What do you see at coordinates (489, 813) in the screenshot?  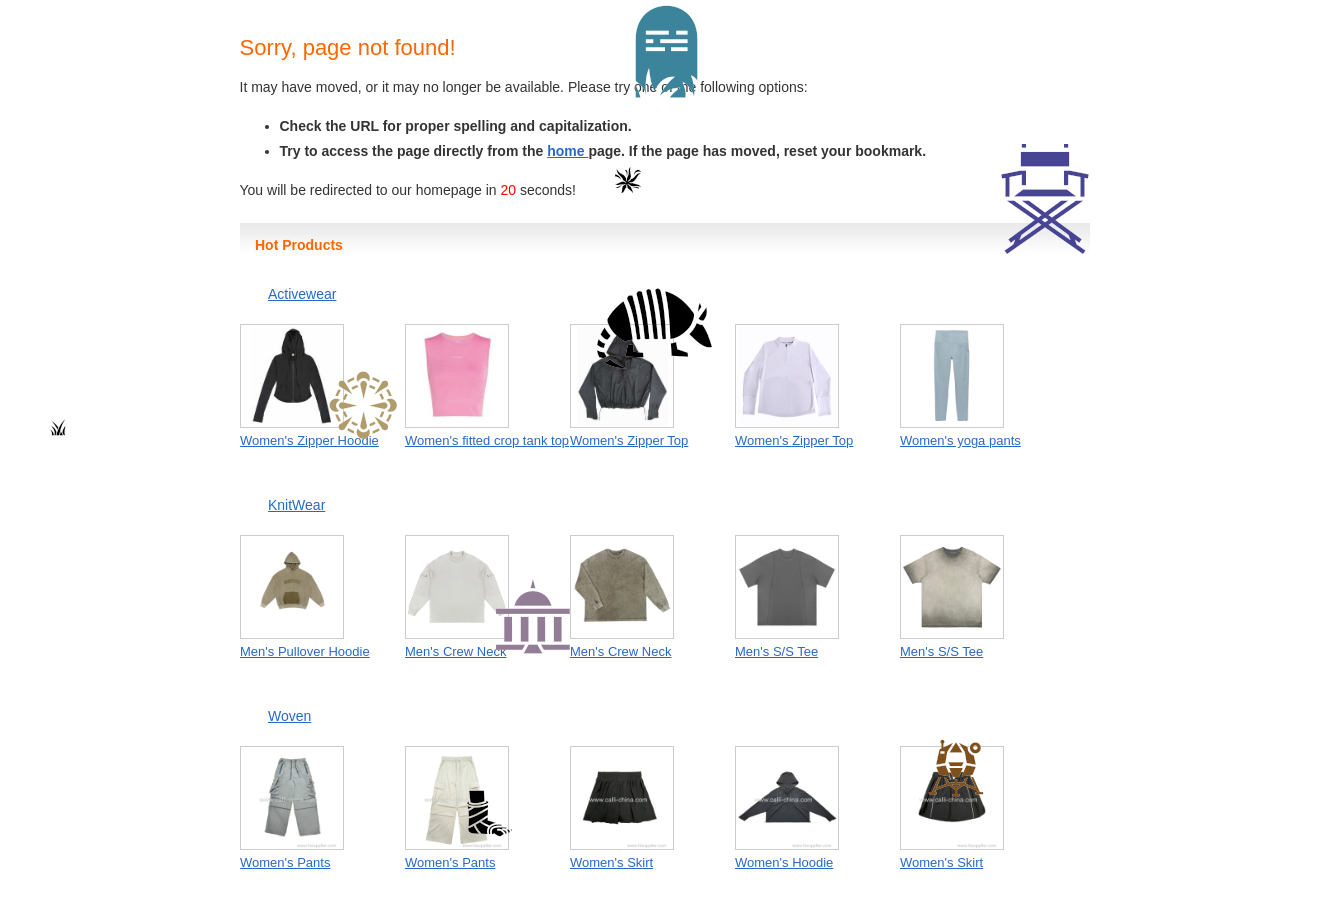 I see `indicates foot injury or bandaged condition` at bounding box center [489, 813].